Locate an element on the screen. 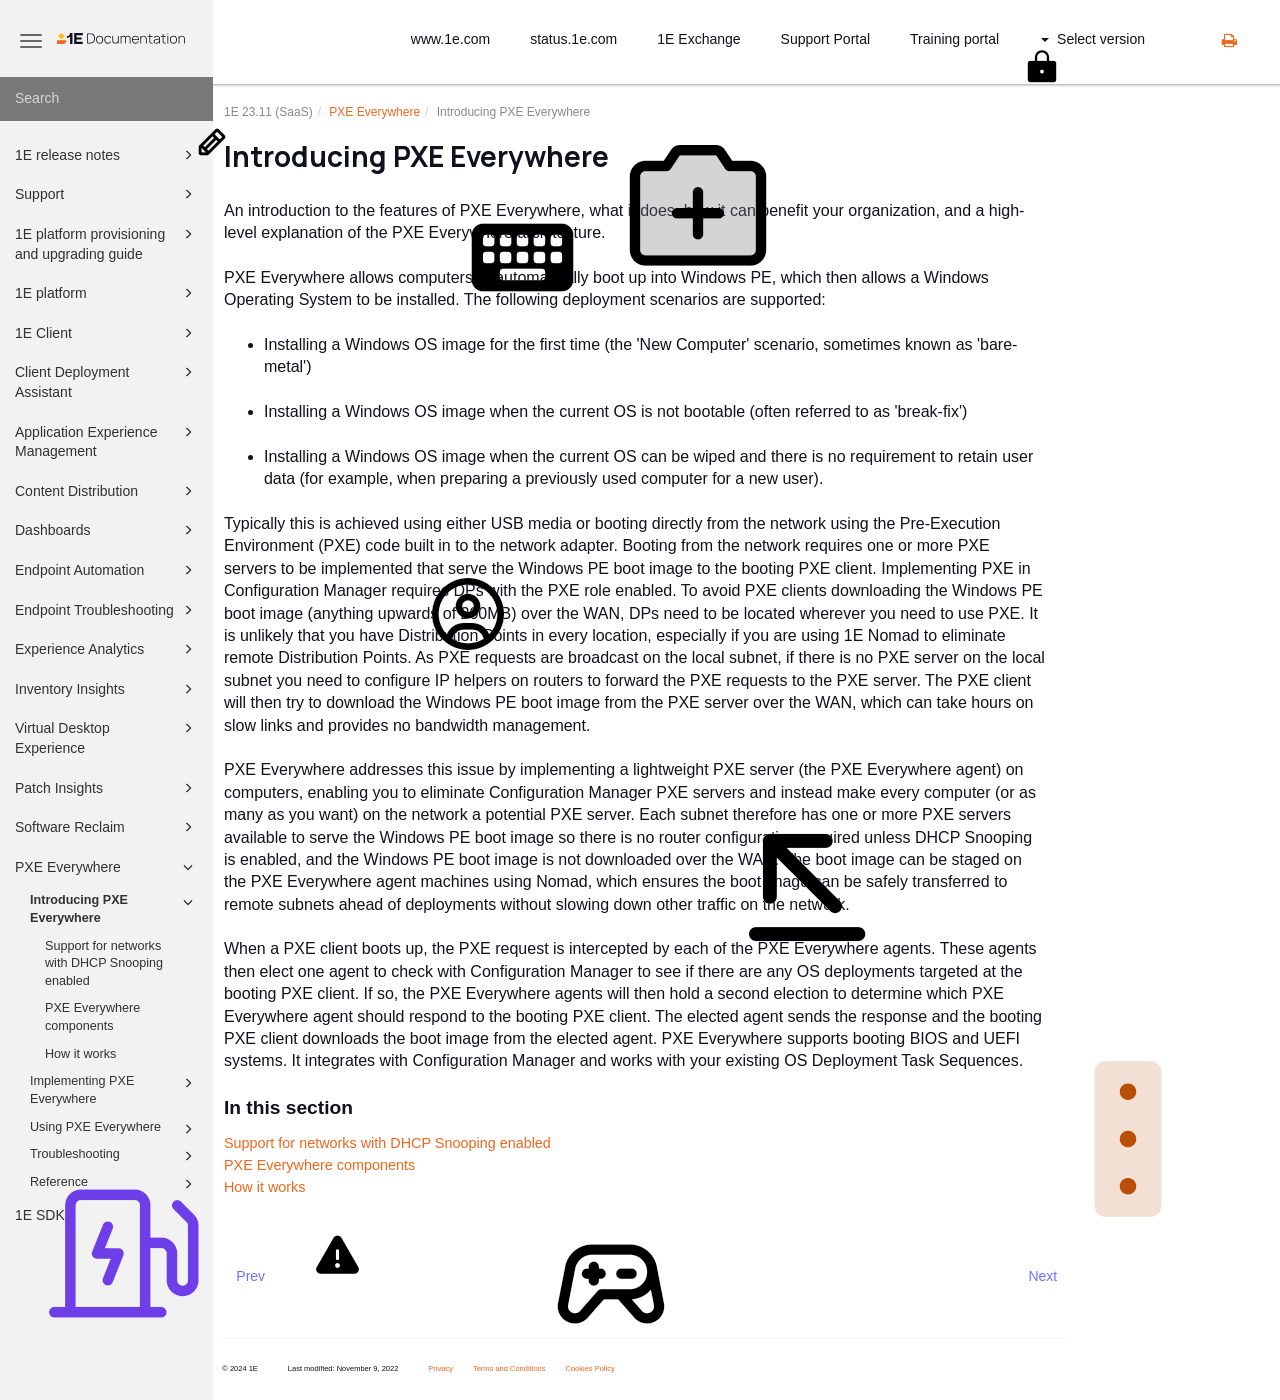 The height and width of the screenshot is (1400, 1280). navigate to the top-left or beginning of content is located at coordinates (802, 887).